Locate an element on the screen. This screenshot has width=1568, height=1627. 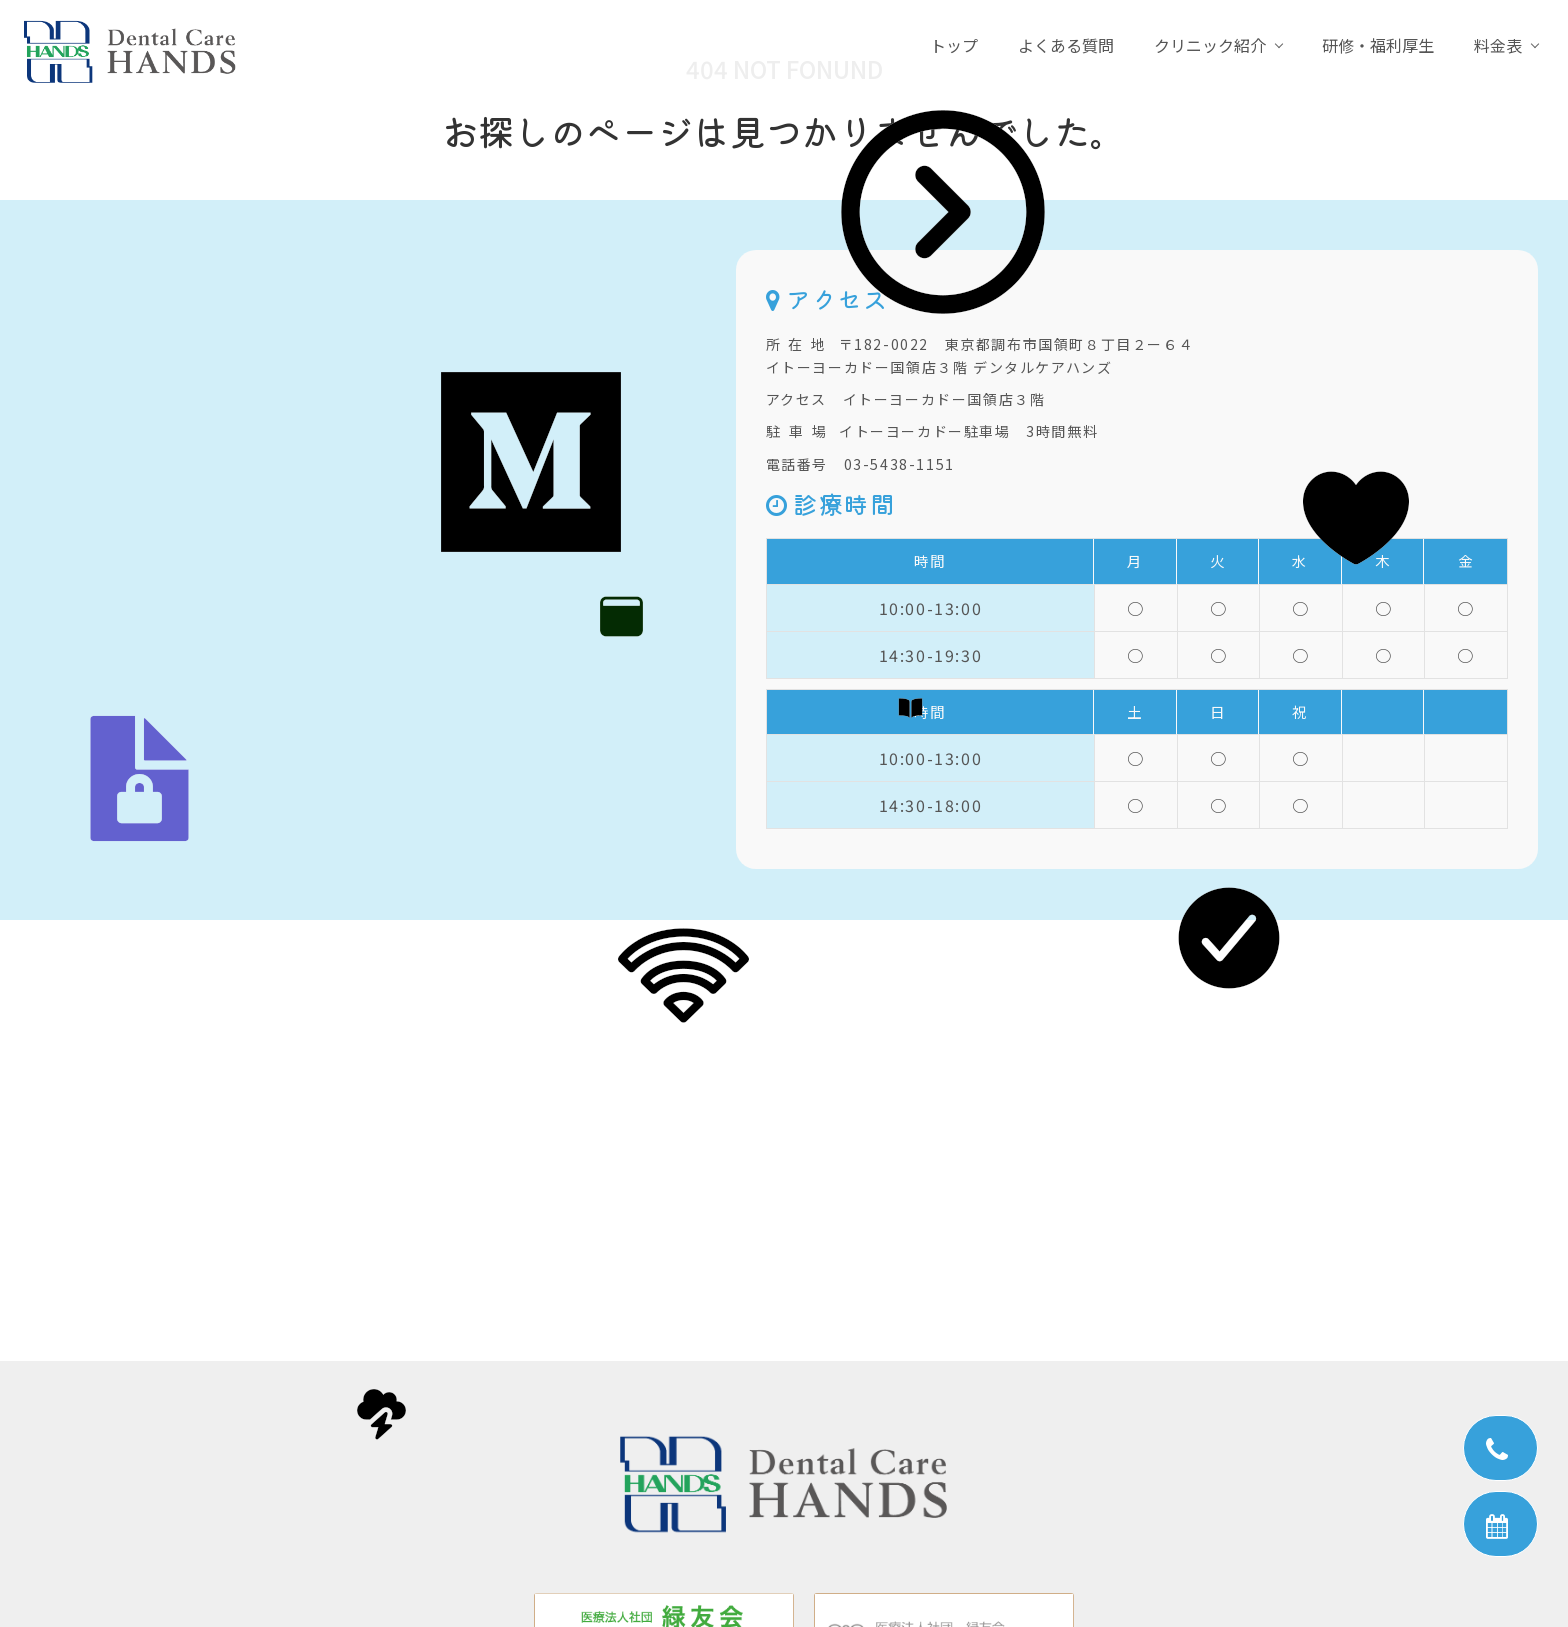
indicates a completed or successful action is located at coordinates (1229, 938).